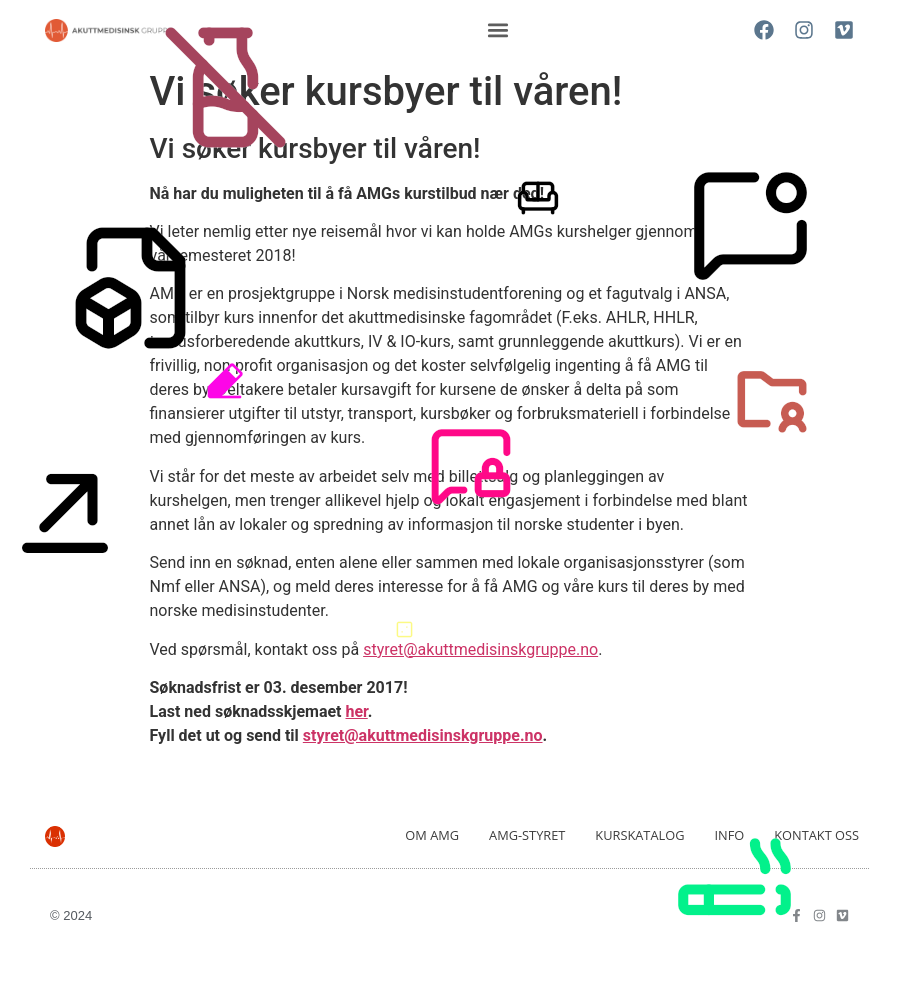  What do you see at coordinates (750, 223) in the screenshot?
I see `new unread message notification` at bounding box center [750, 223].